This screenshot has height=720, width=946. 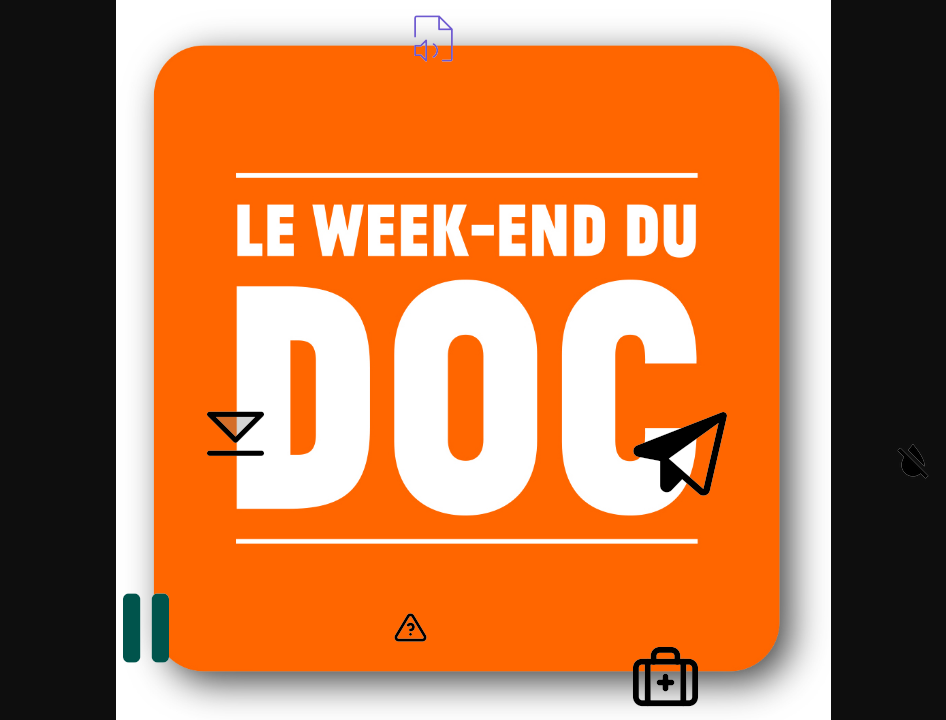 What do you see at coordinates (913, 461) in the screenshot?
I see `reset or clear color formatting` at bounding box center [913, 461].